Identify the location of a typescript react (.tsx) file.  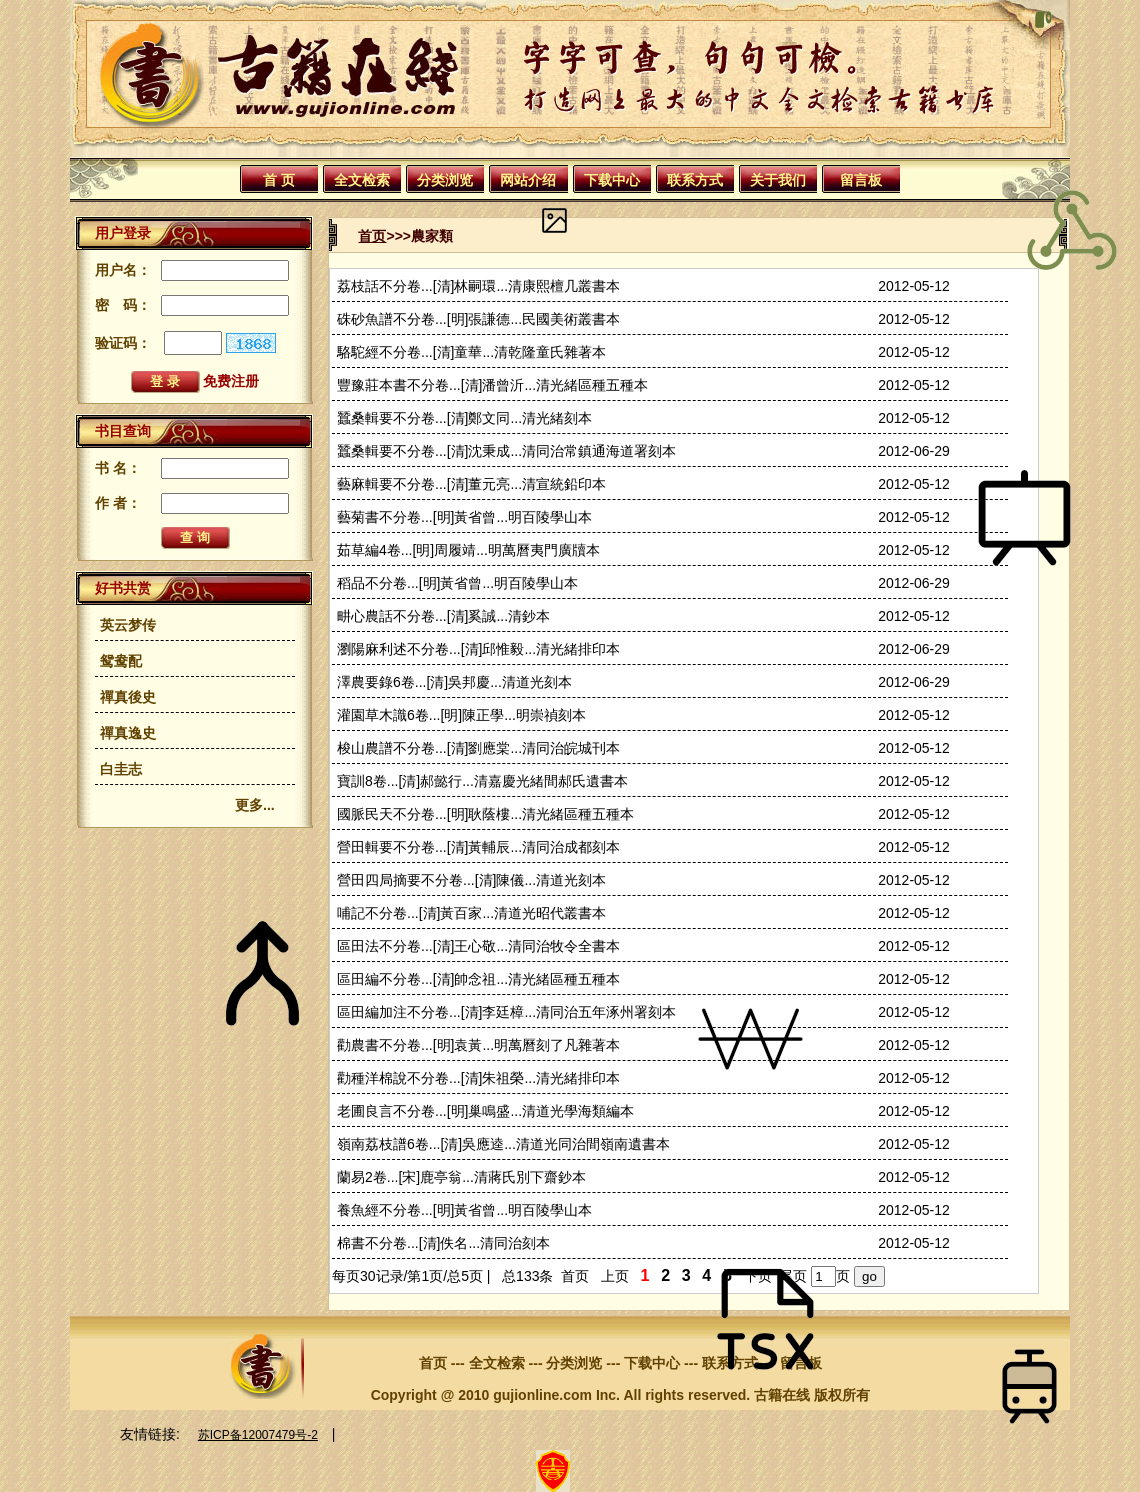
(767, 1323).